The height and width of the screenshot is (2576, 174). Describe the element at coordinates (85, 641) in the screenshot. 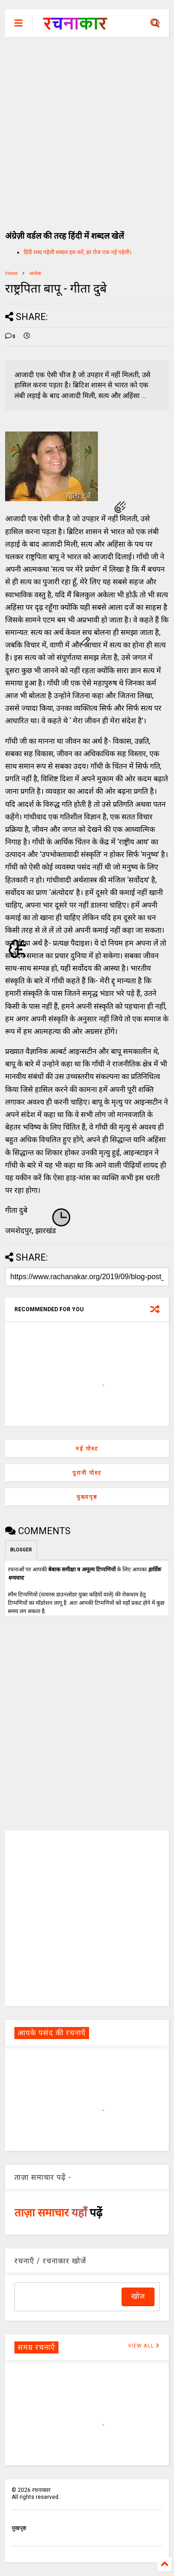

I see `edit content or text` at that location.